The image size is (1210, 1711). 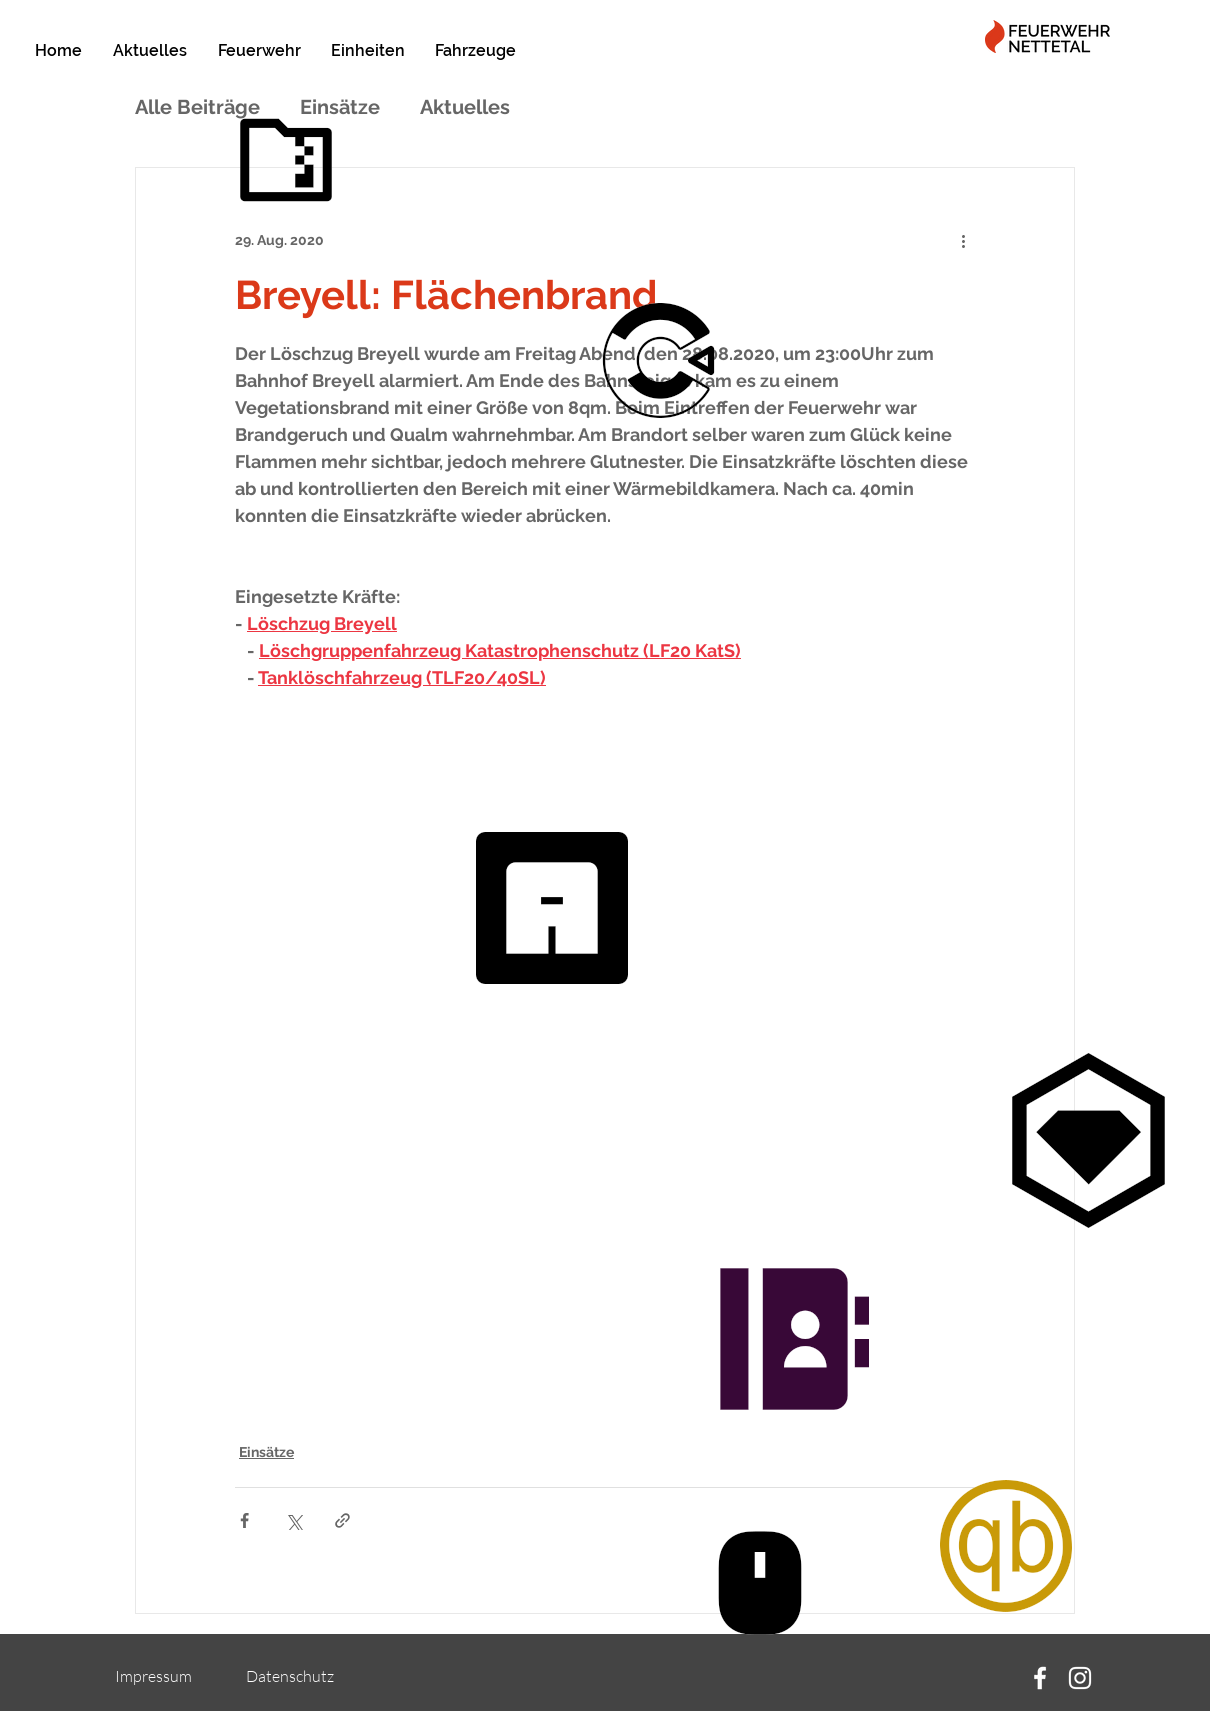 I want to click on indicates mouse or cursor device settings, so click(x=760, y=1583).